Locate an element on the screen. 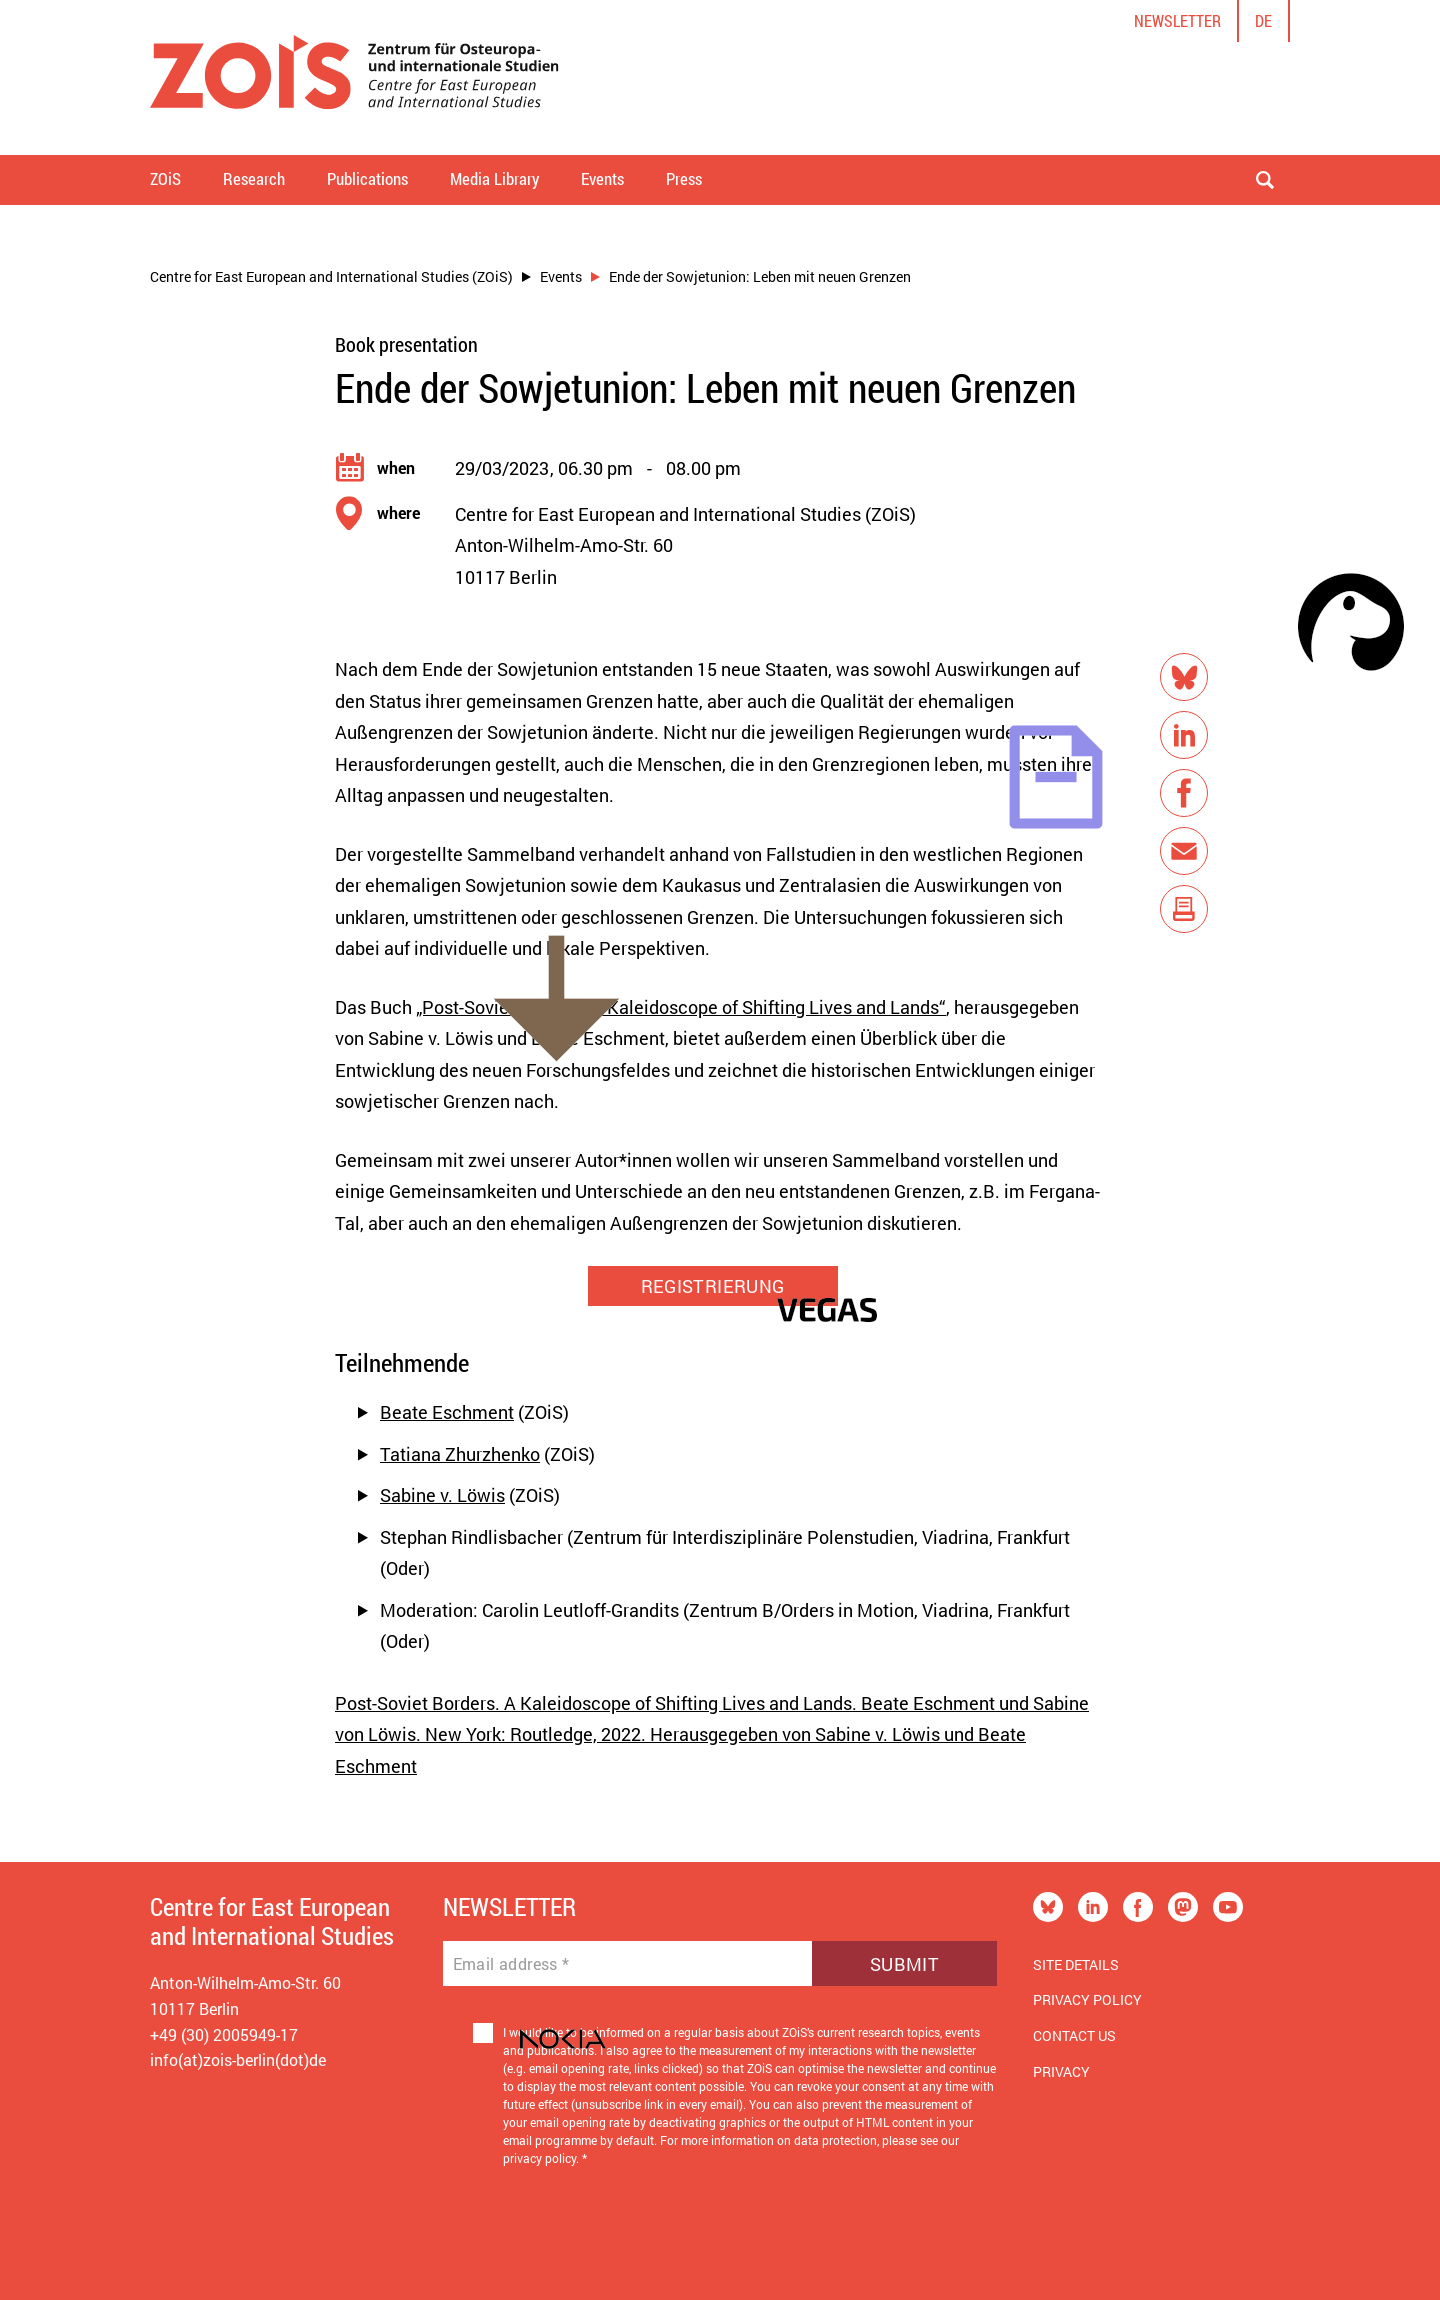 The width and height of the screenshot is (1440, 2300). reduce or compress file size is located at coordinates (1056, 777).